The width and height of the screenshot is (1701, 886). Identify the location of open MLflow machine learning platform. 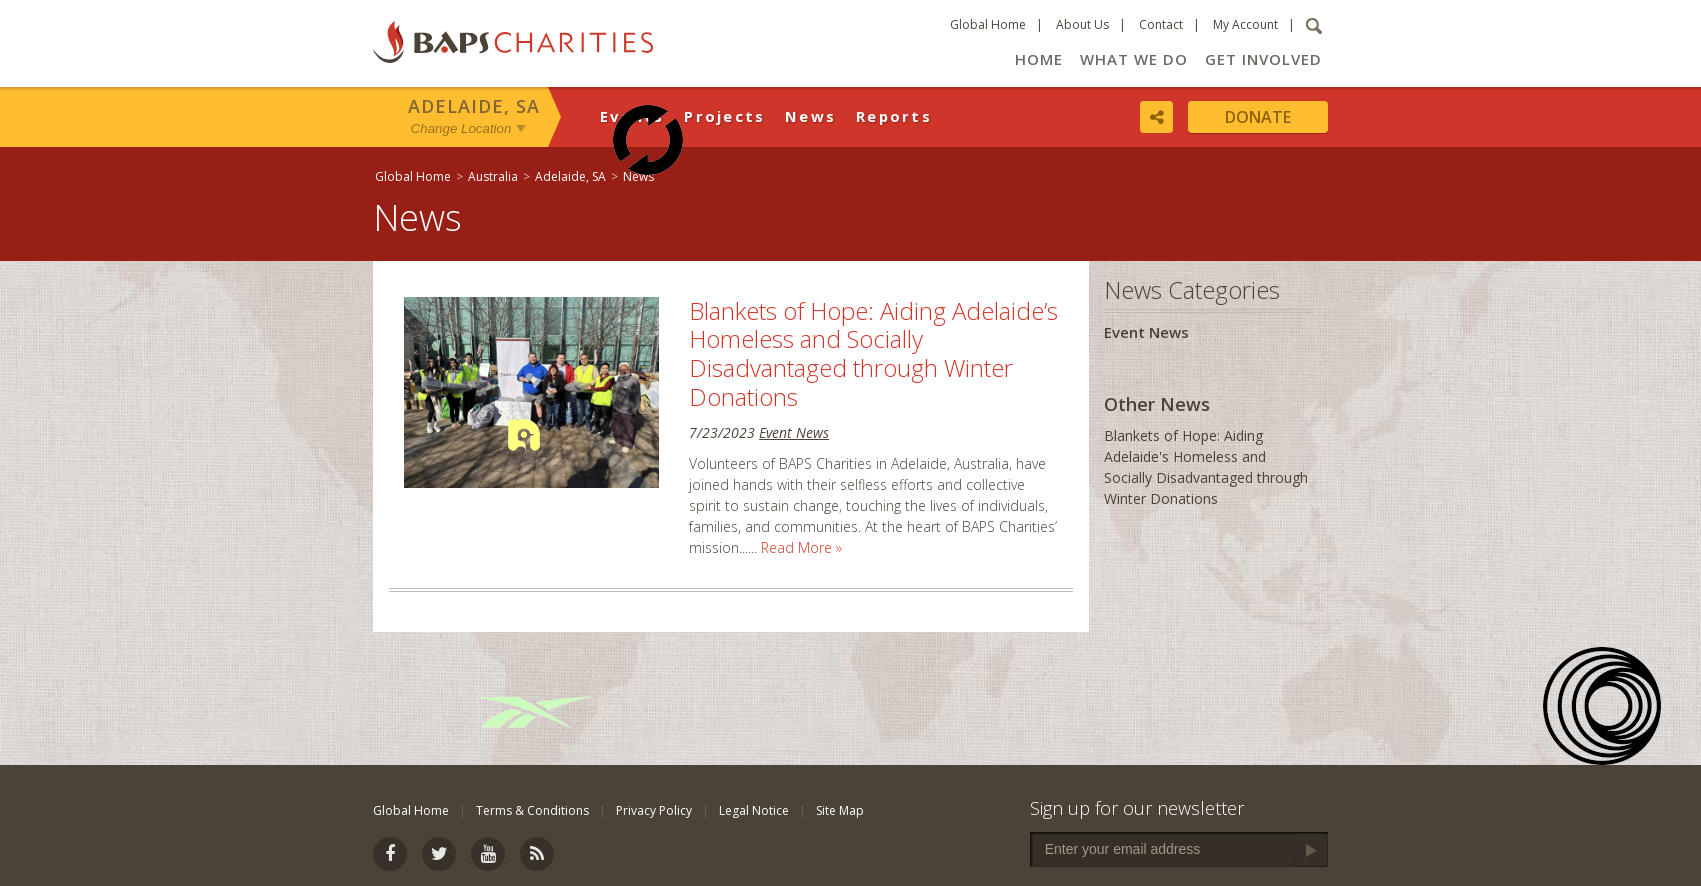
(648, 140).